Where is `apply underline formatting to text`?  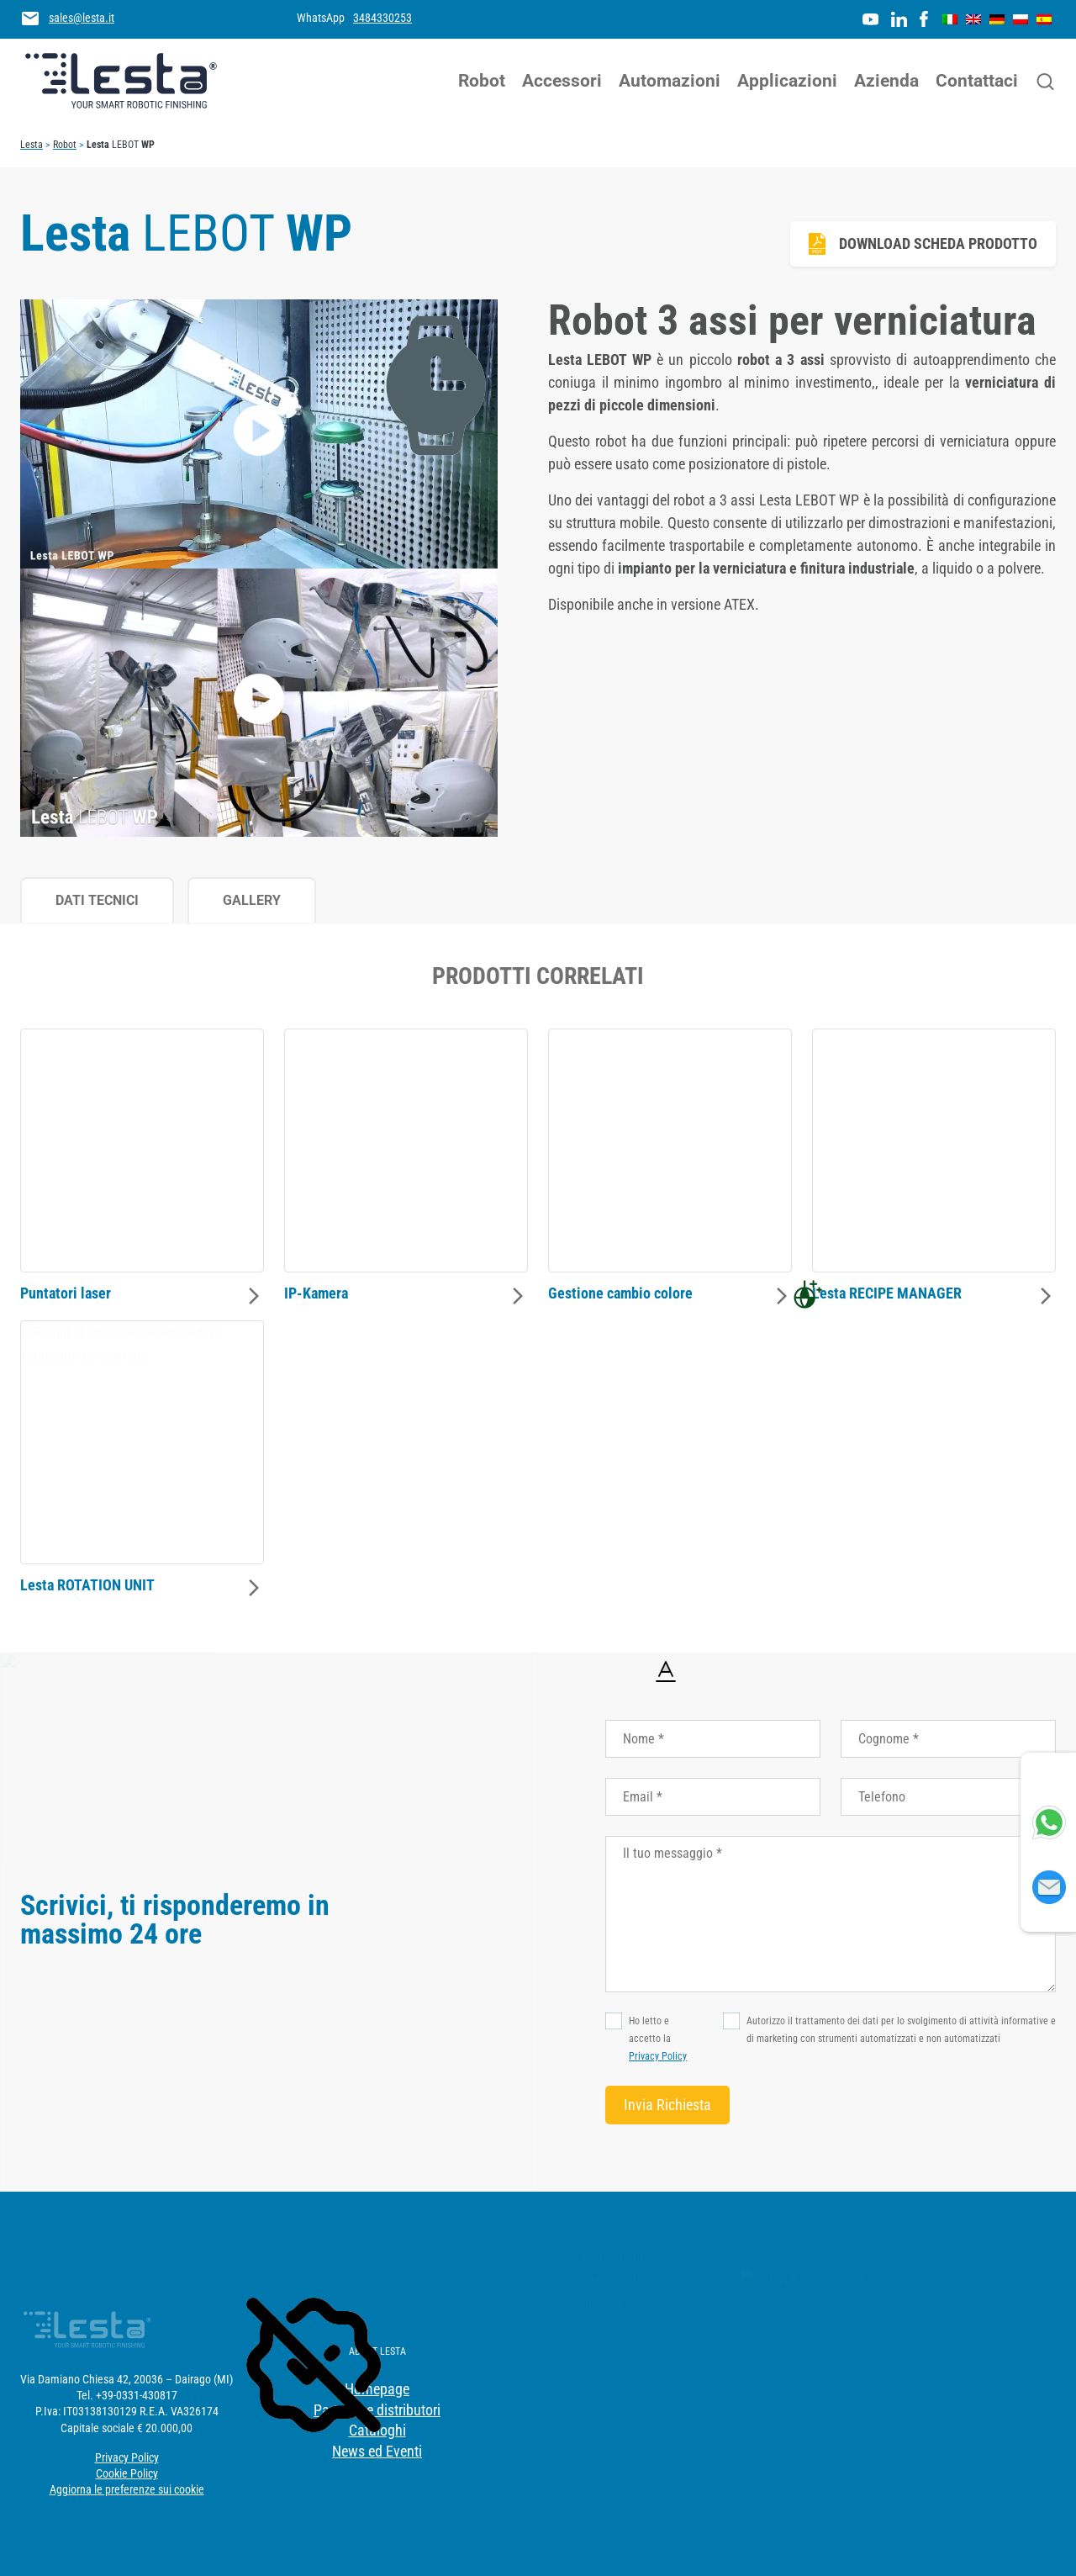
apply underline formatting to text is located at coordinates (666, 1672).